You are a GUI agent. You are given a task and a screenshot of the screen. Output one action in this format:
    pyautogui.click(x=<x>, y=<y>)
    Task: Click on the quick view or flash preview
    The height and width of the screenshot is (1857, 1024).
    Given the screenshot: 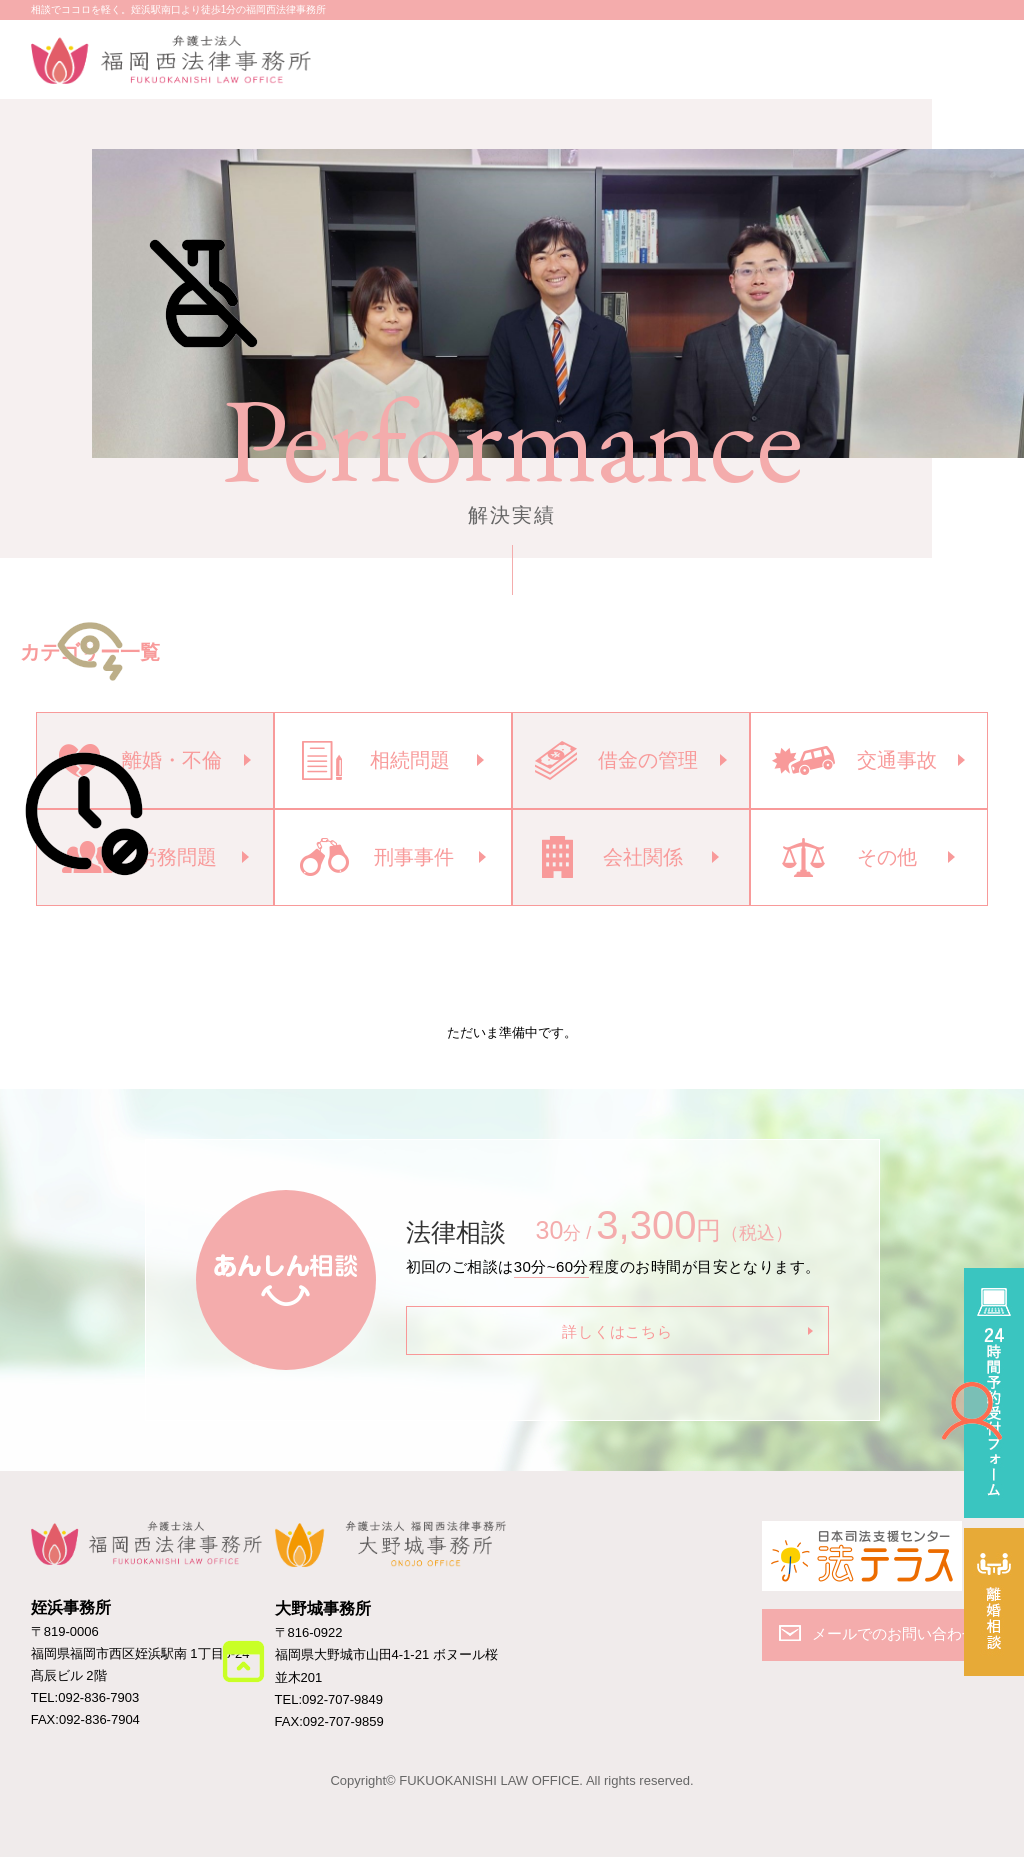 What is the action you would take?
    pyautogui.click(x=90, y=645)
    